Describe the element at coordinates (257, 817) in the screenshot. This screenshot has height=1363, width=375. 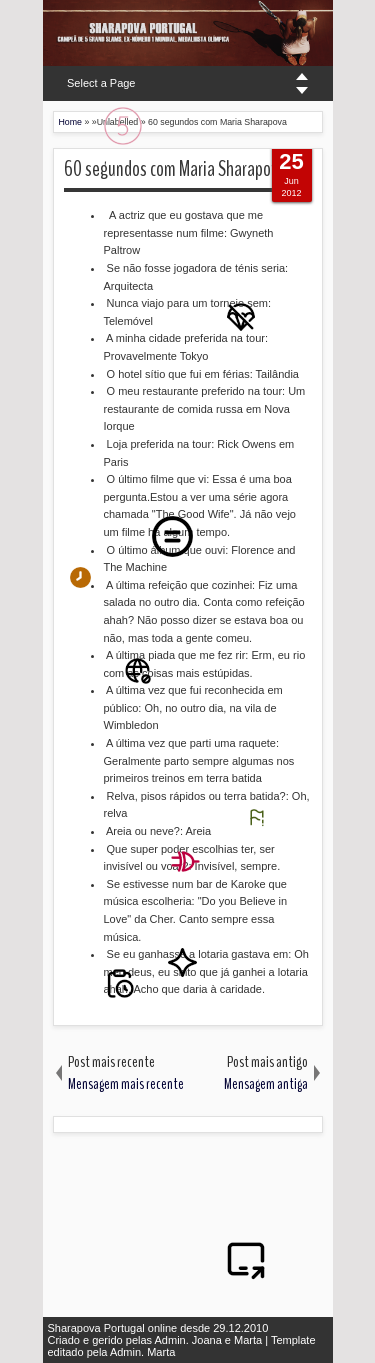
I see `report or flag content with an urgent issue` at that location.